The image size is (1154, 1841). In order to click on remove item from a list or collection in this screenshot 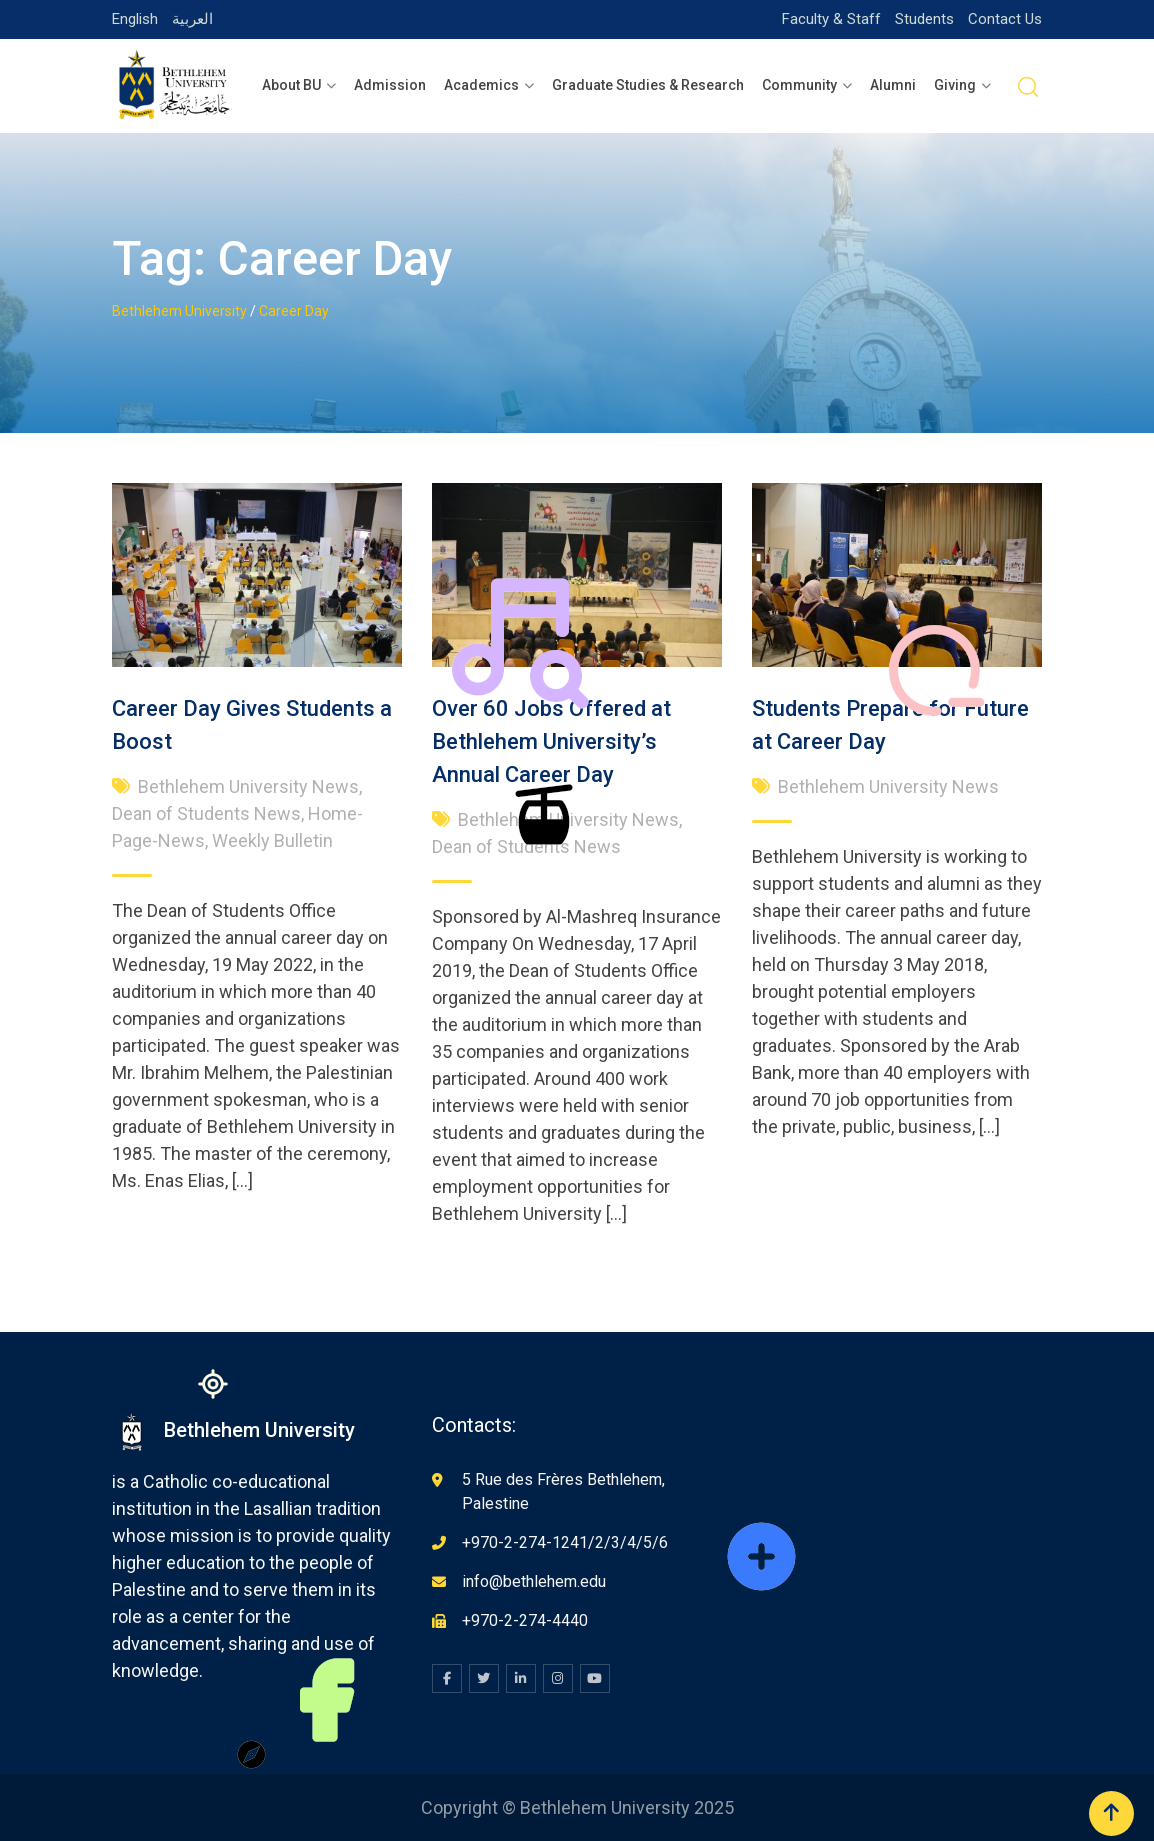, I will do `click(934, 670)`.